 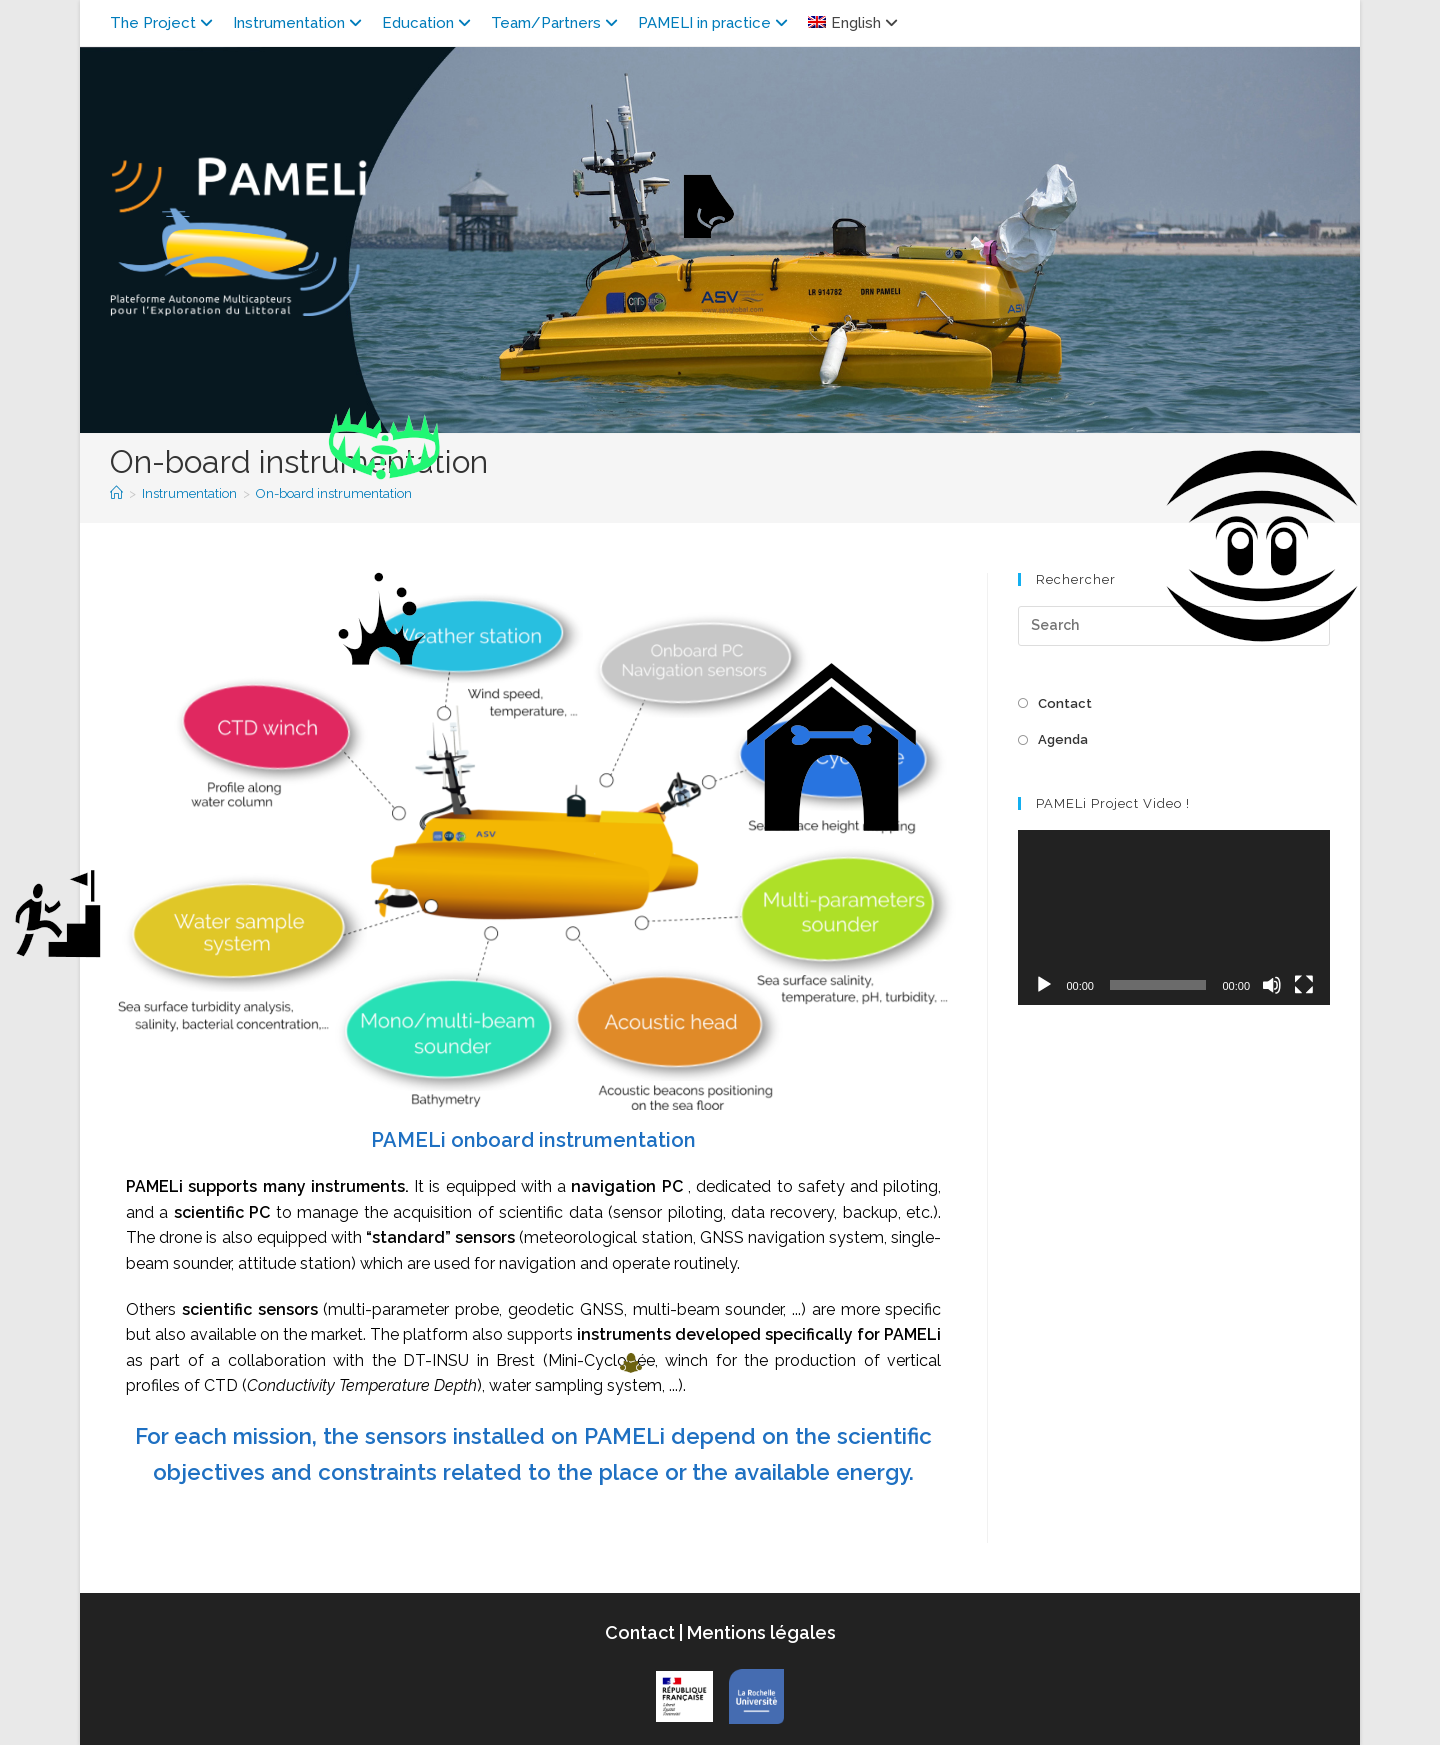 I want to click on access pet or dog-related features, so click(x=831, y=746).